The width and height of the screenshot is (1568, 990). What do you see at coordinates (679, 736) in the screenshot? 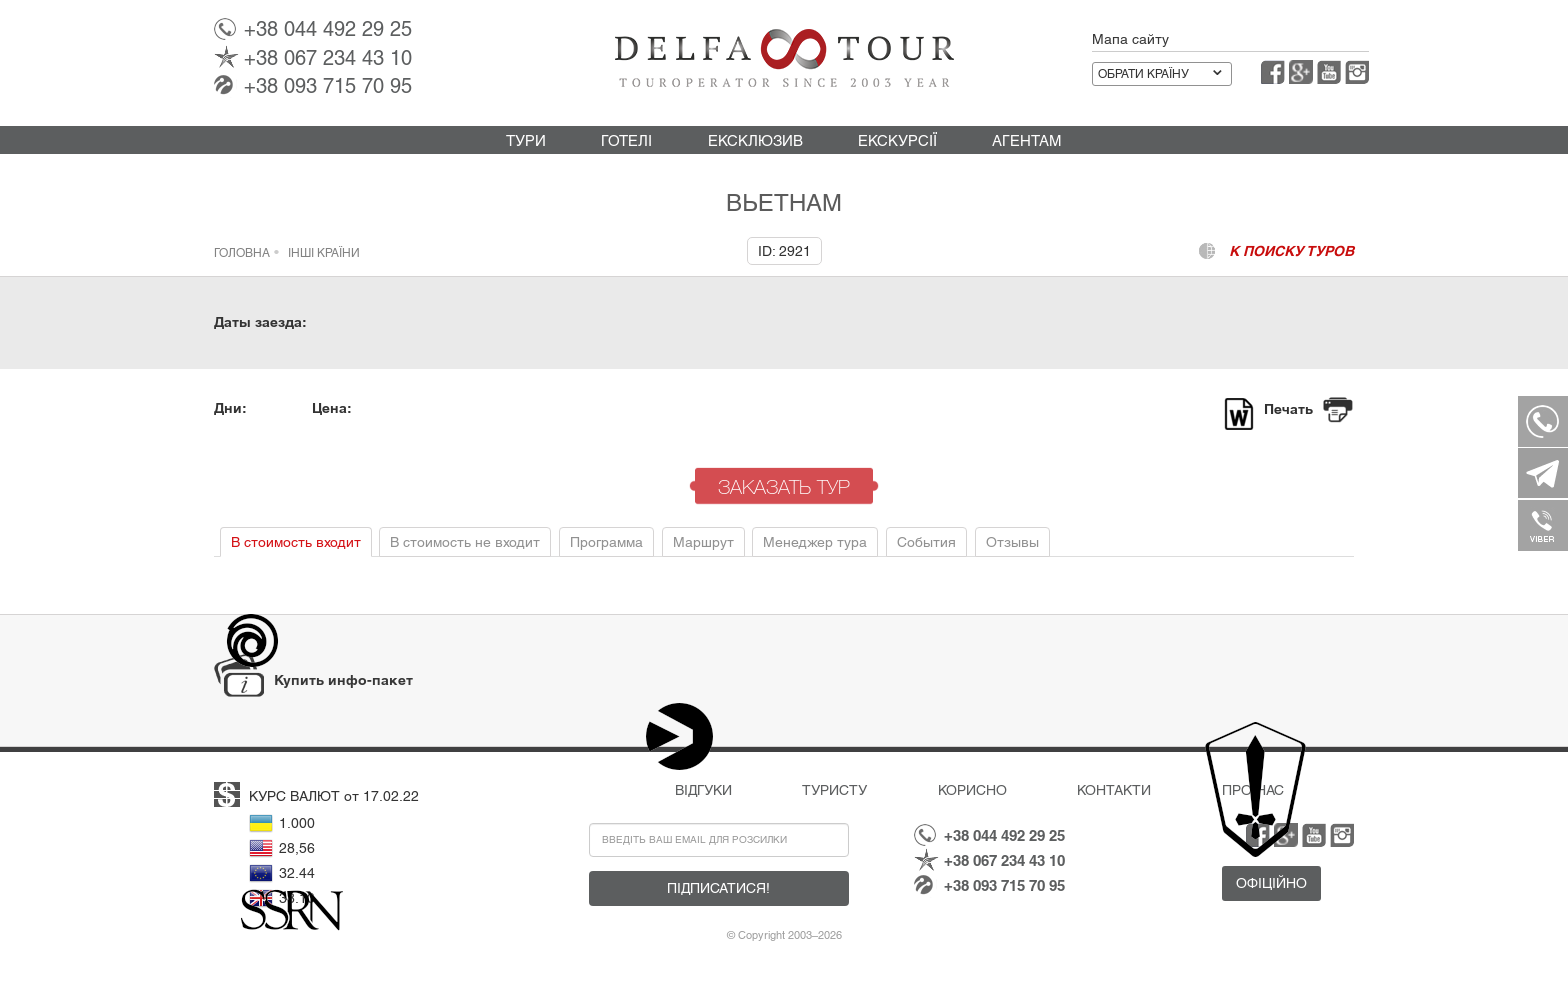
I see `open the Viaplay streaming app` at bounding box center [679, 736].